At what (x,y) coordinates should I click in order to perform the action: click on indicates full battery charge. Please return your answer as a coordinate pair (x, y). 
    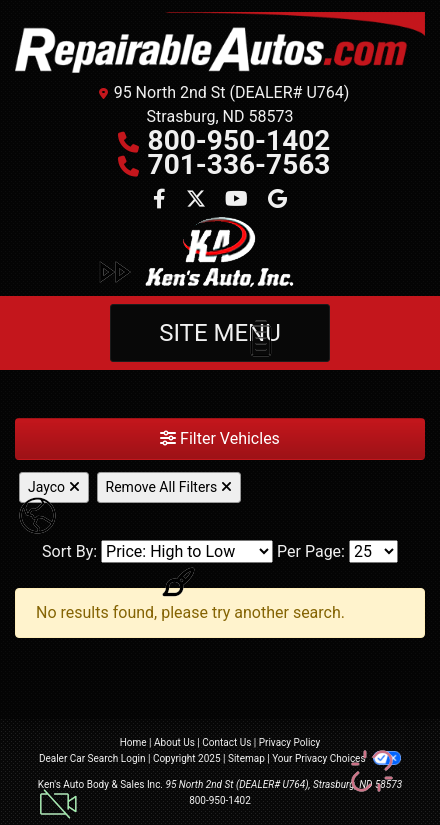
    Looking at the image, I should click on (261, 339).